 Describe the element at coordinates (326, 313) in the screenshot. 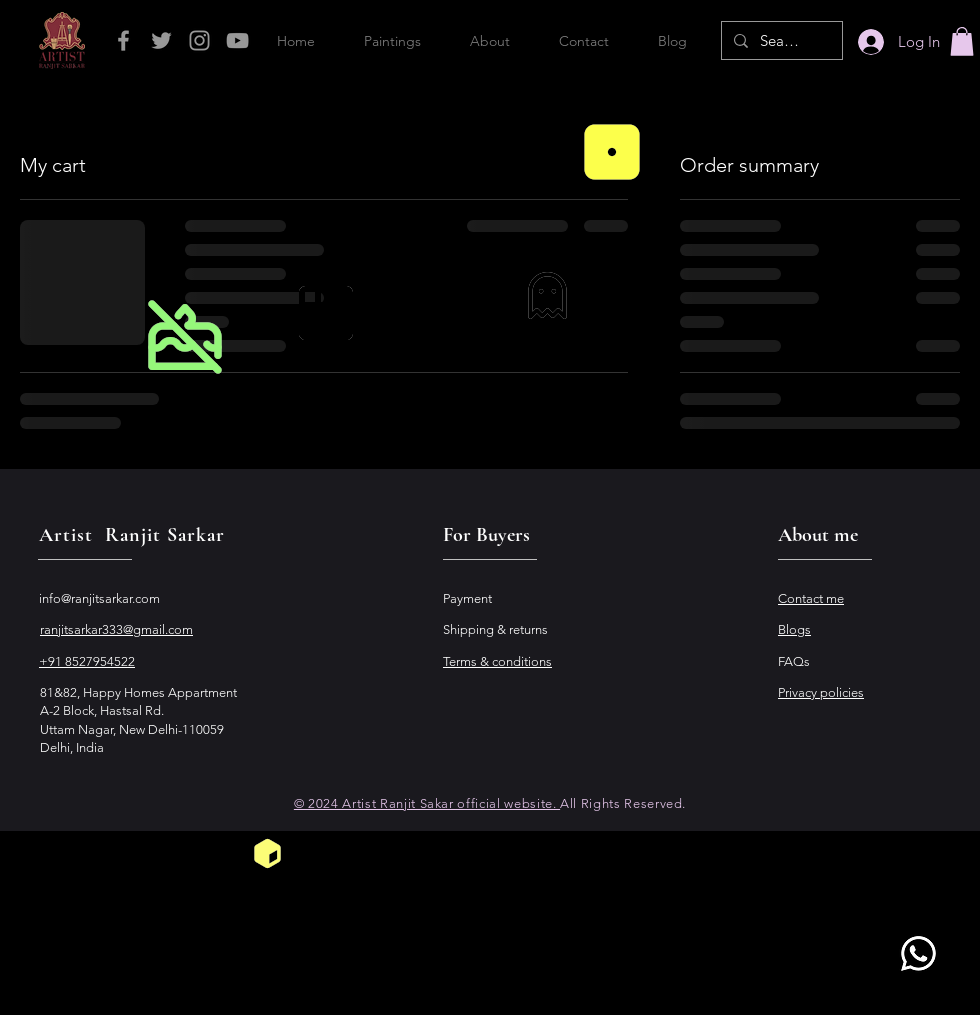

I see `toggle grid view display` at that location.